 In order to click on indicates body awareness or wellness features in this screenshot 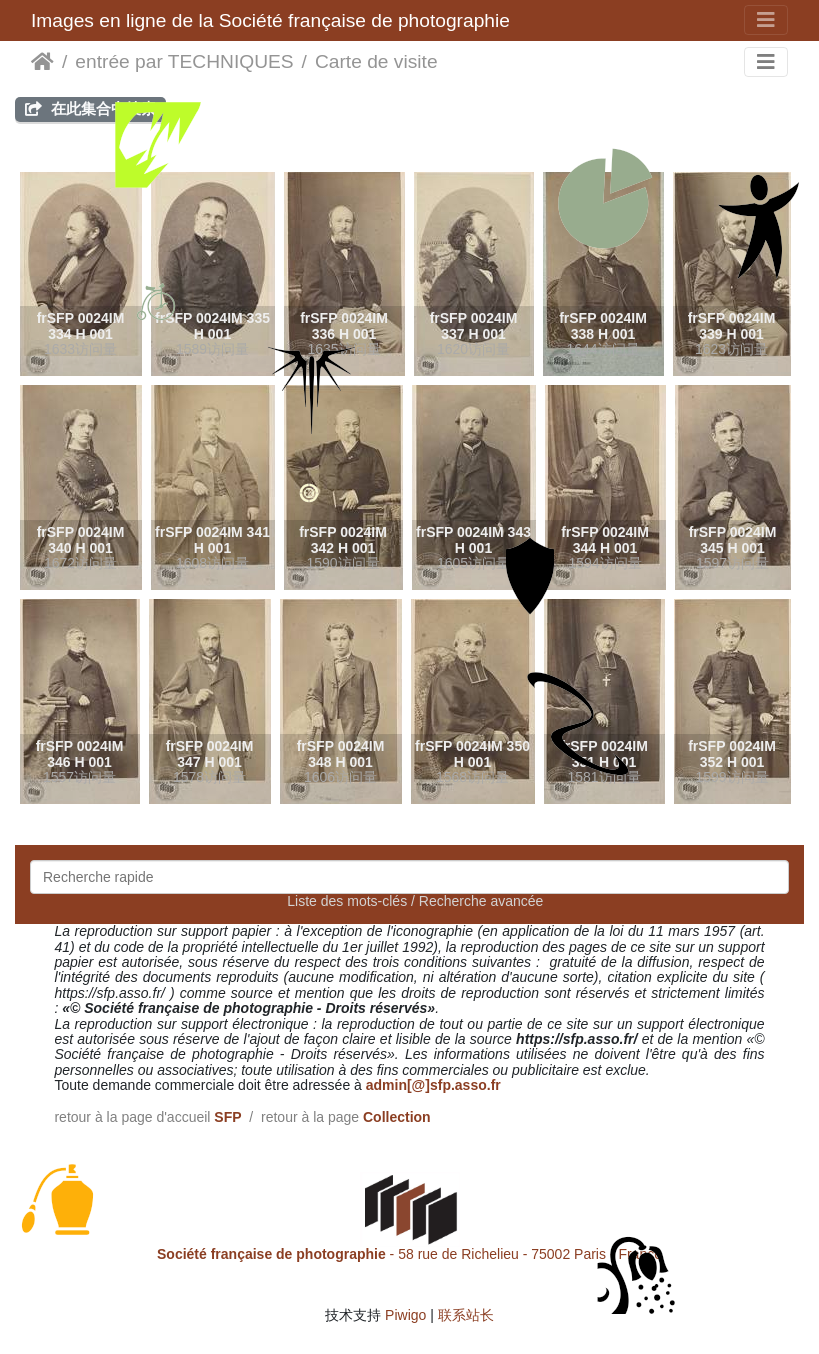, I will do `click(759, 227)`.